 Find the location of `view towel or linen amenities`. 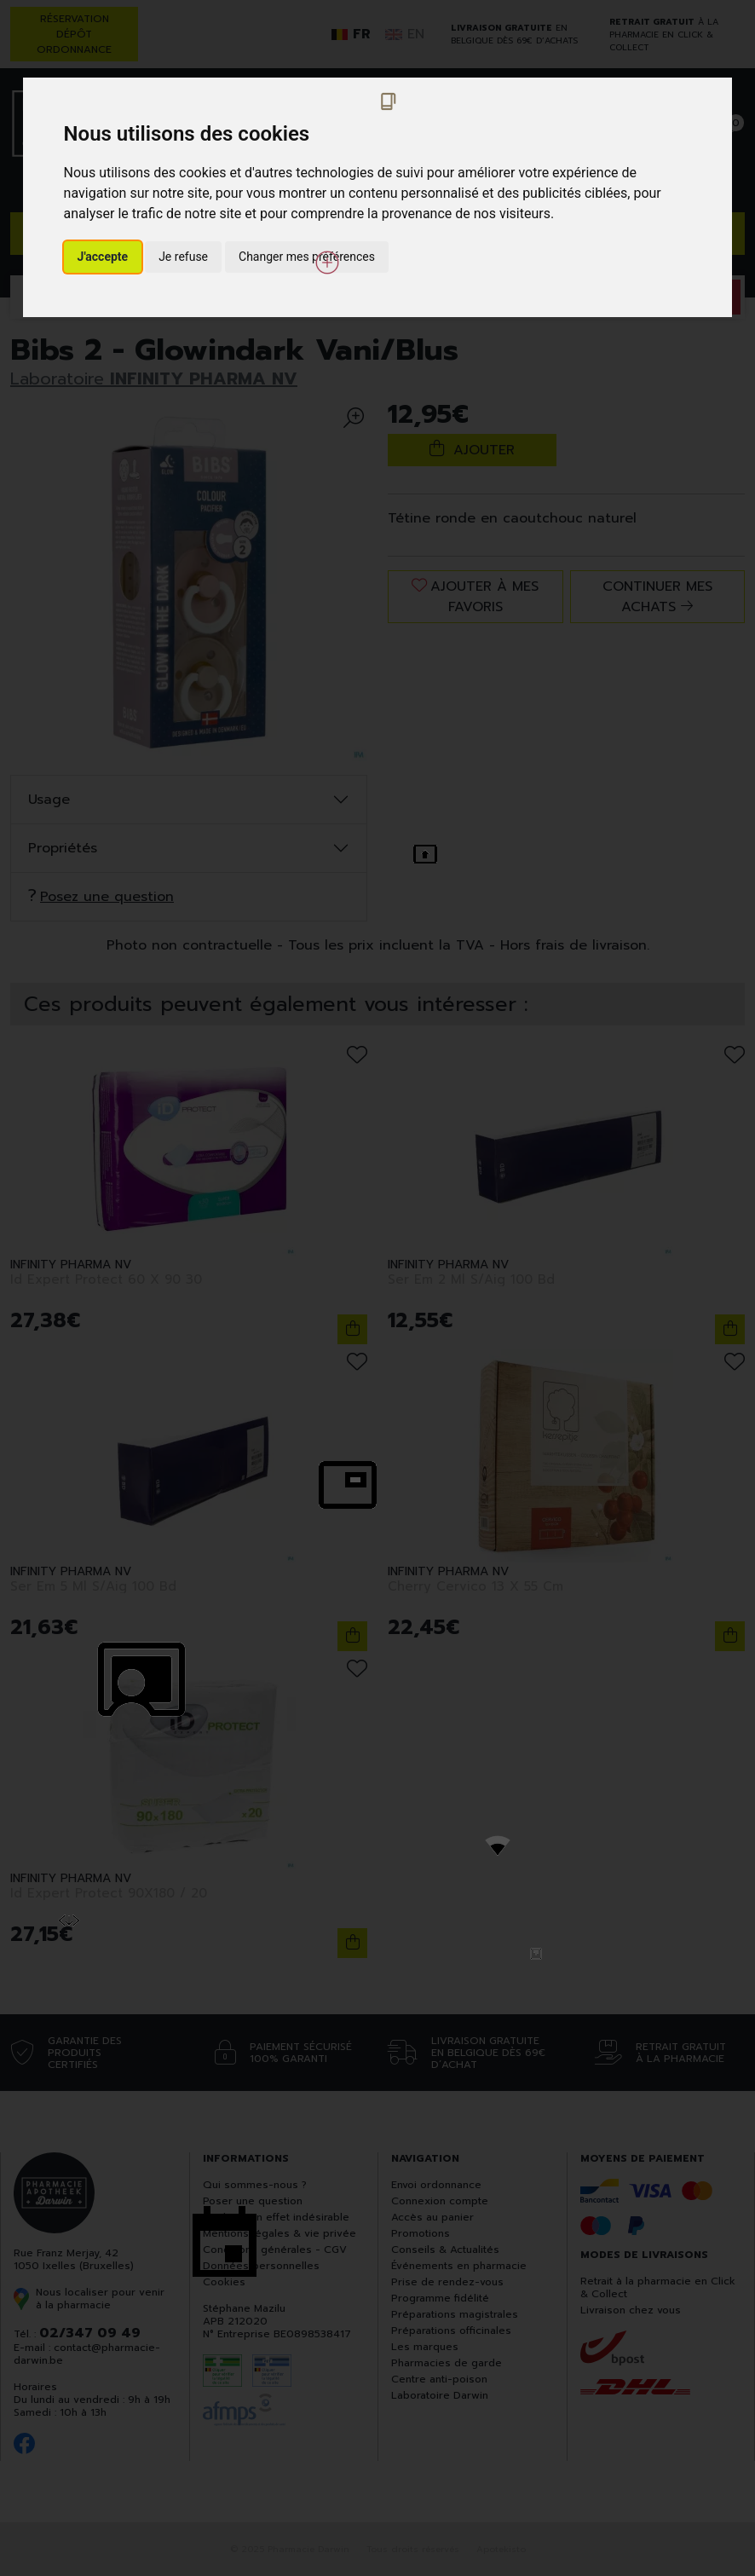

view towel or linen amenities is located at coordinates (388, 101).